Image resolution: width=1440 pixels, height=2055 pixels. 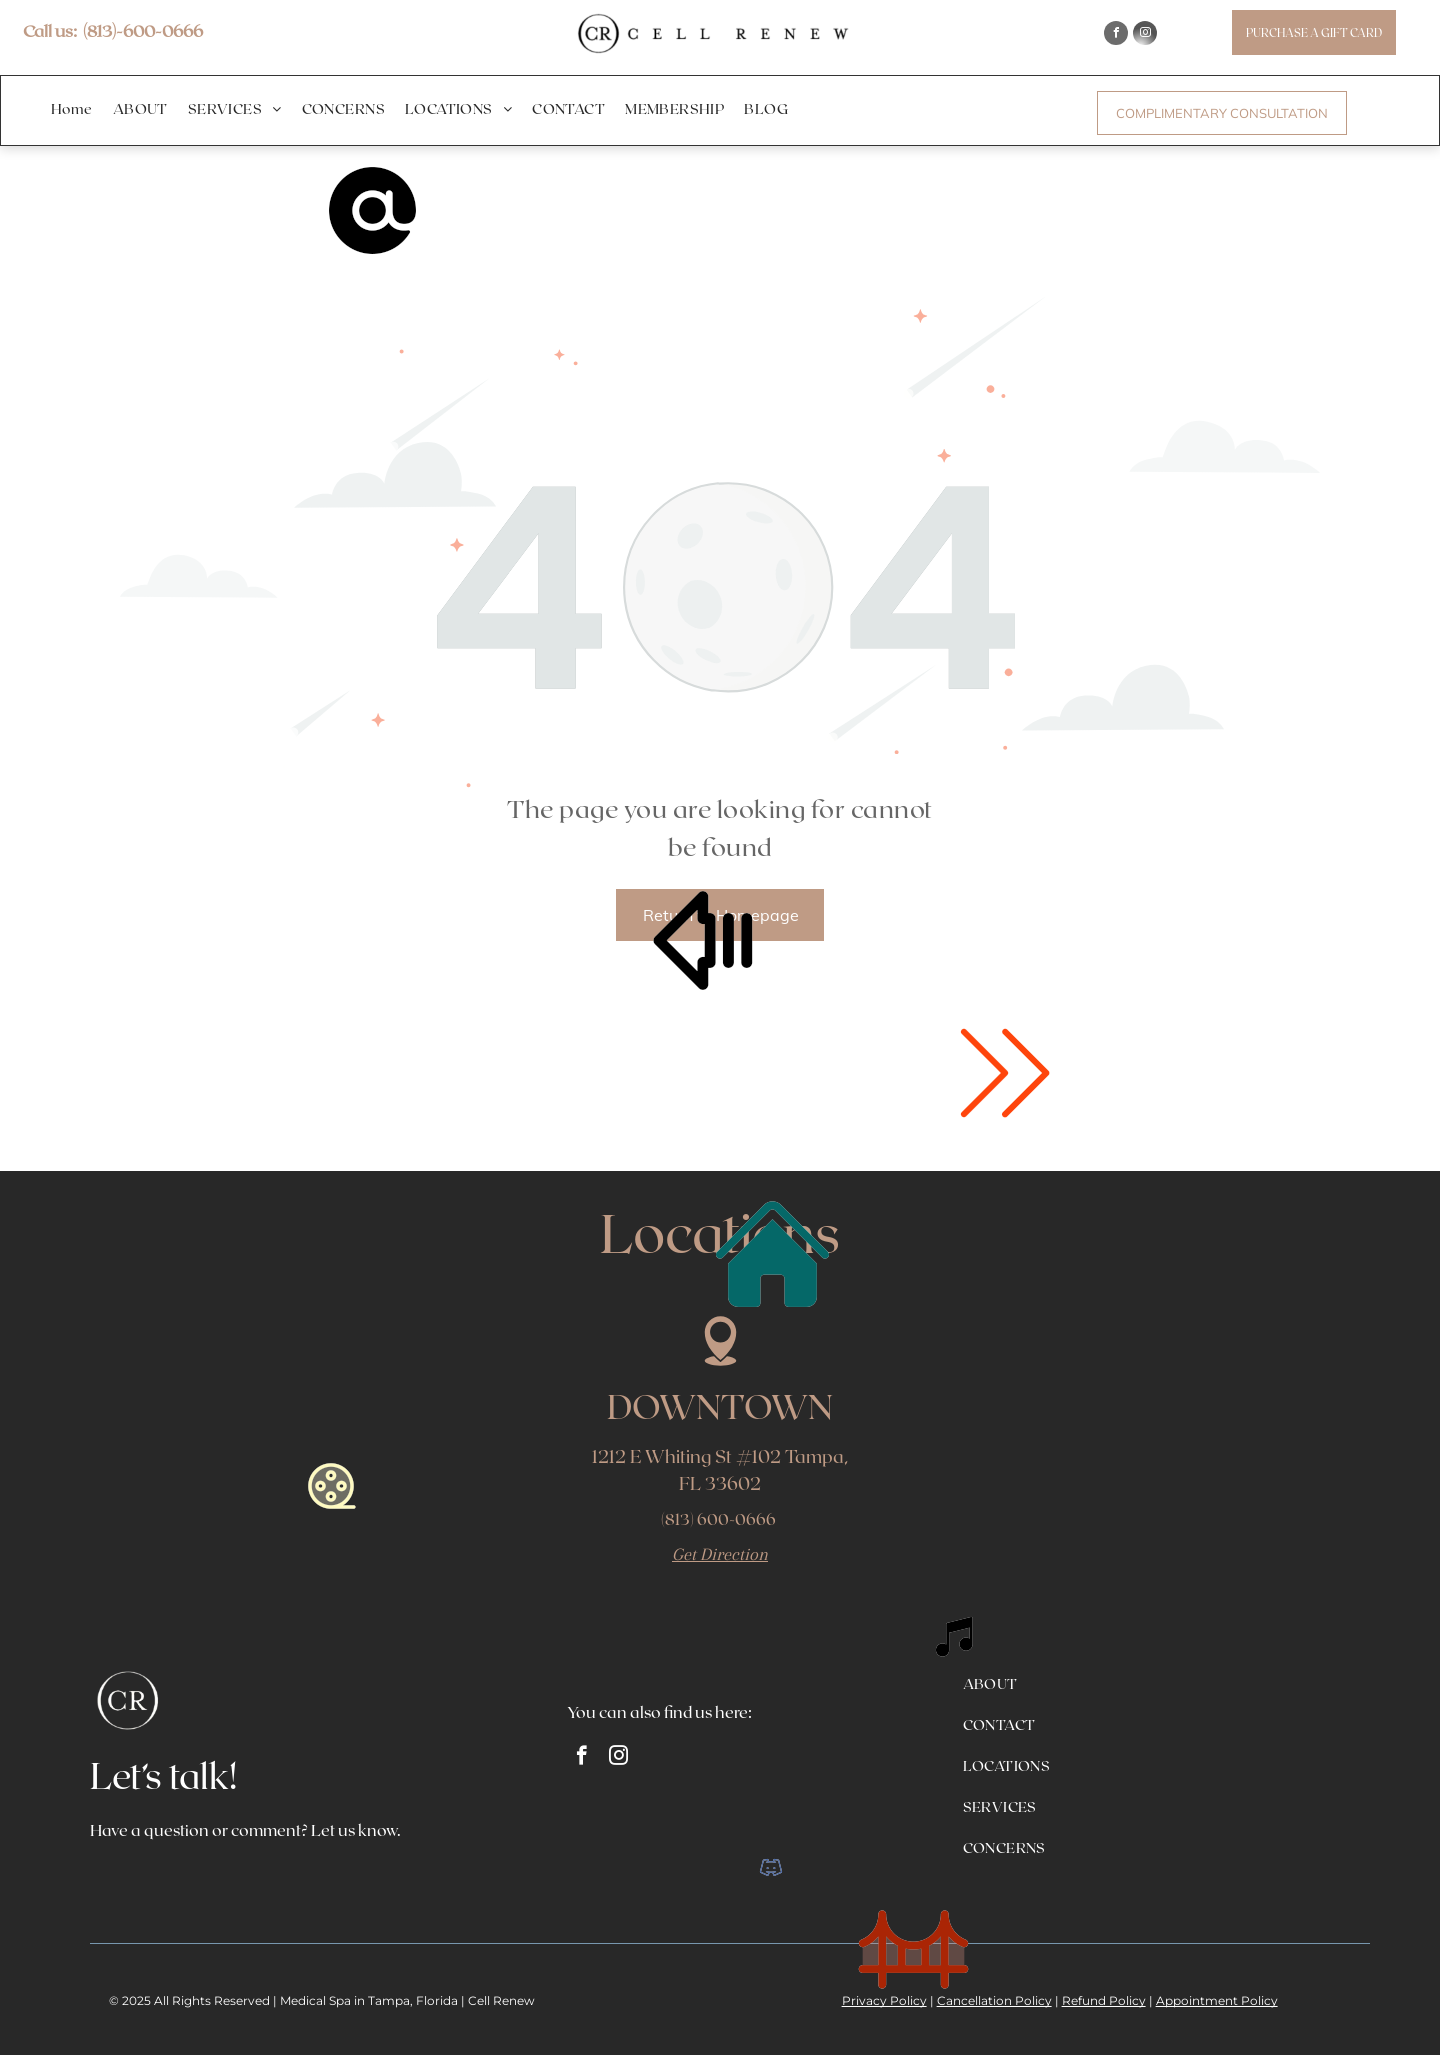 I want to click on go back multiple steps, so click(x=706, y=940).